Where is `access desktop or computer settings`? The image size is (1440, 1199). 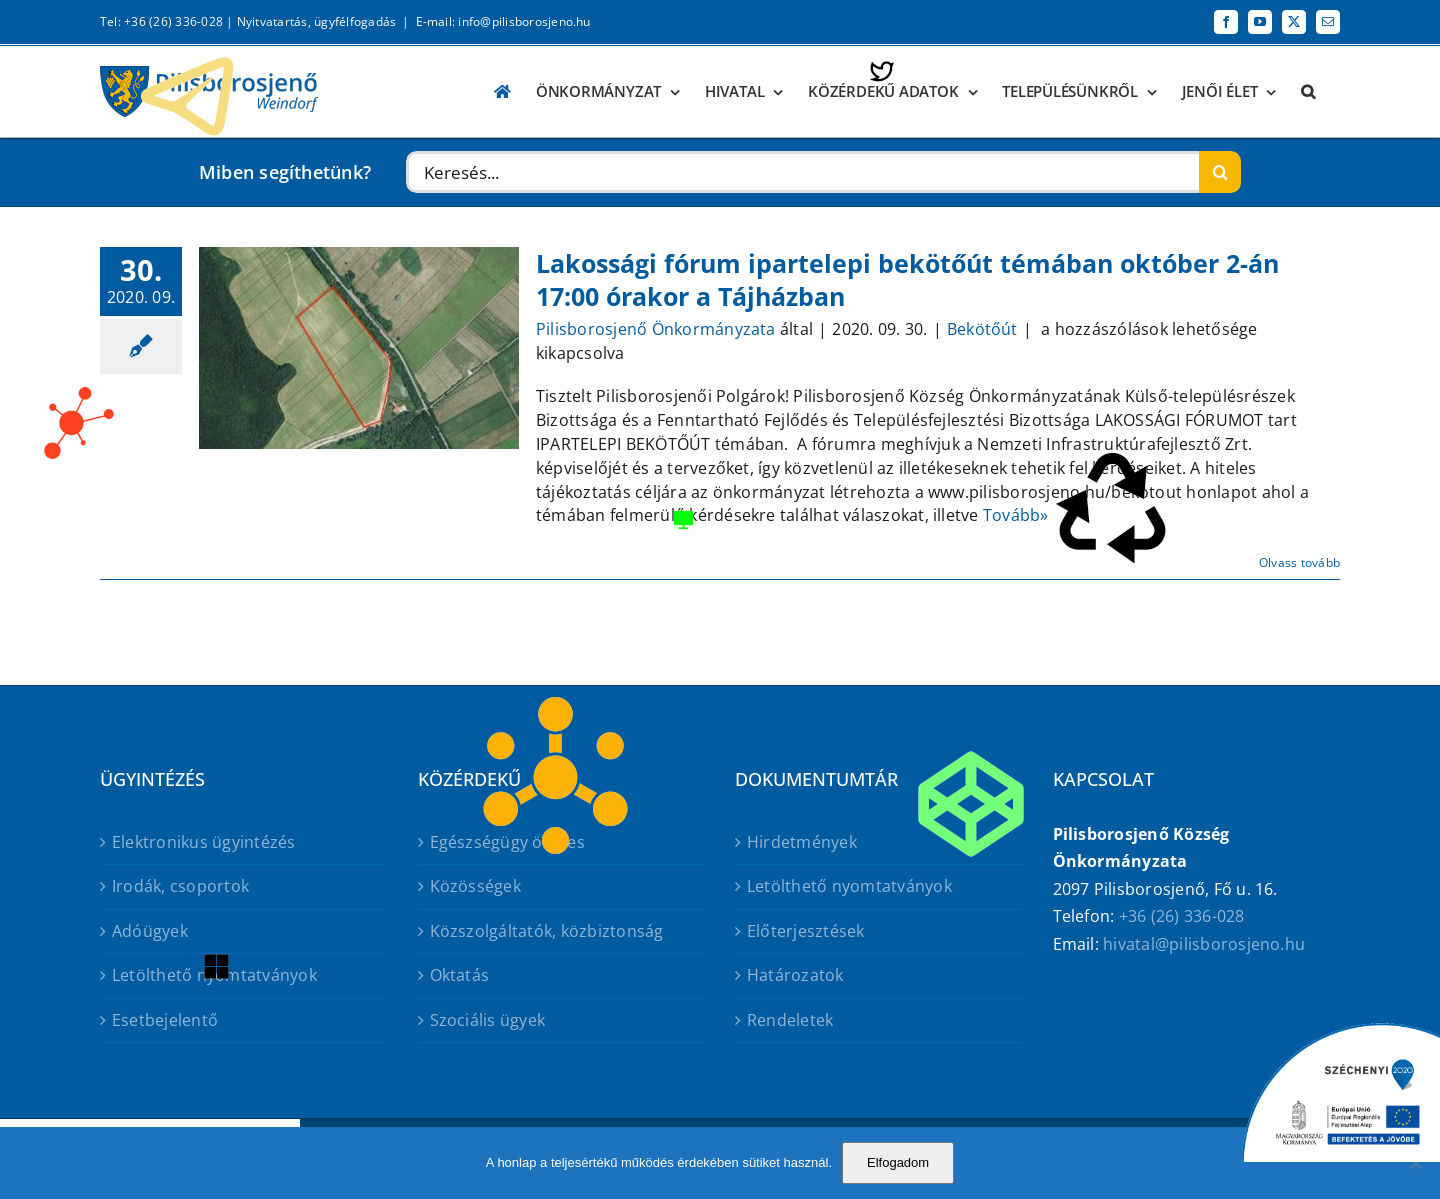 access desktop or computer settings is located at coordinates (683, 519).